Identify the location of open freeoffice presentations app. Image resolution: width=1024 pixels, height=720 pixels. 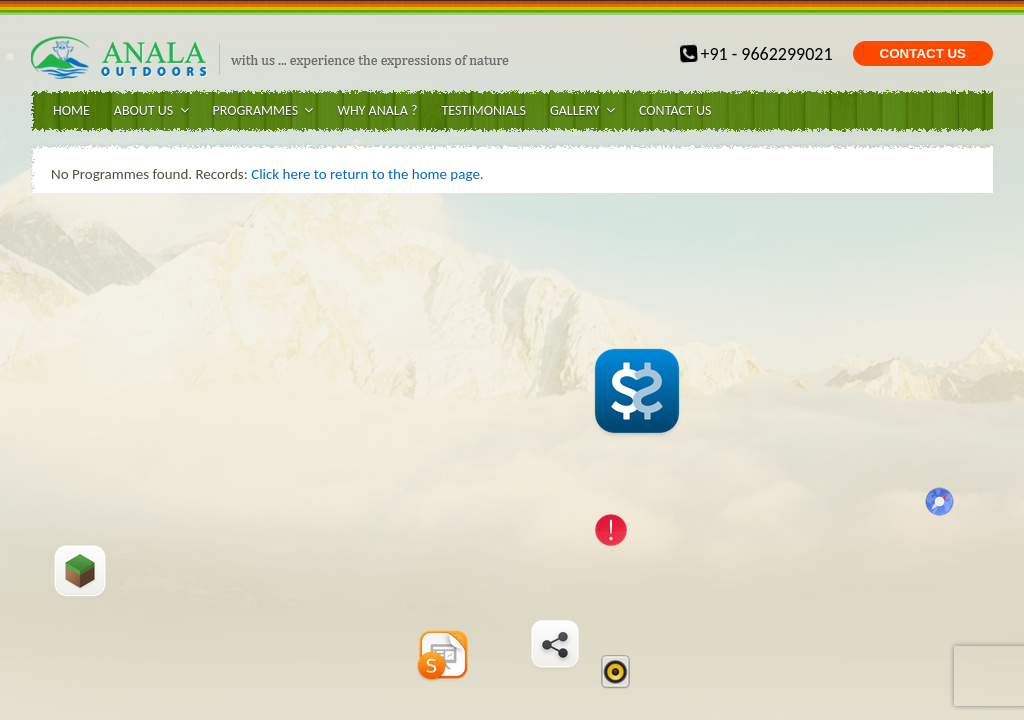
(443, 654).